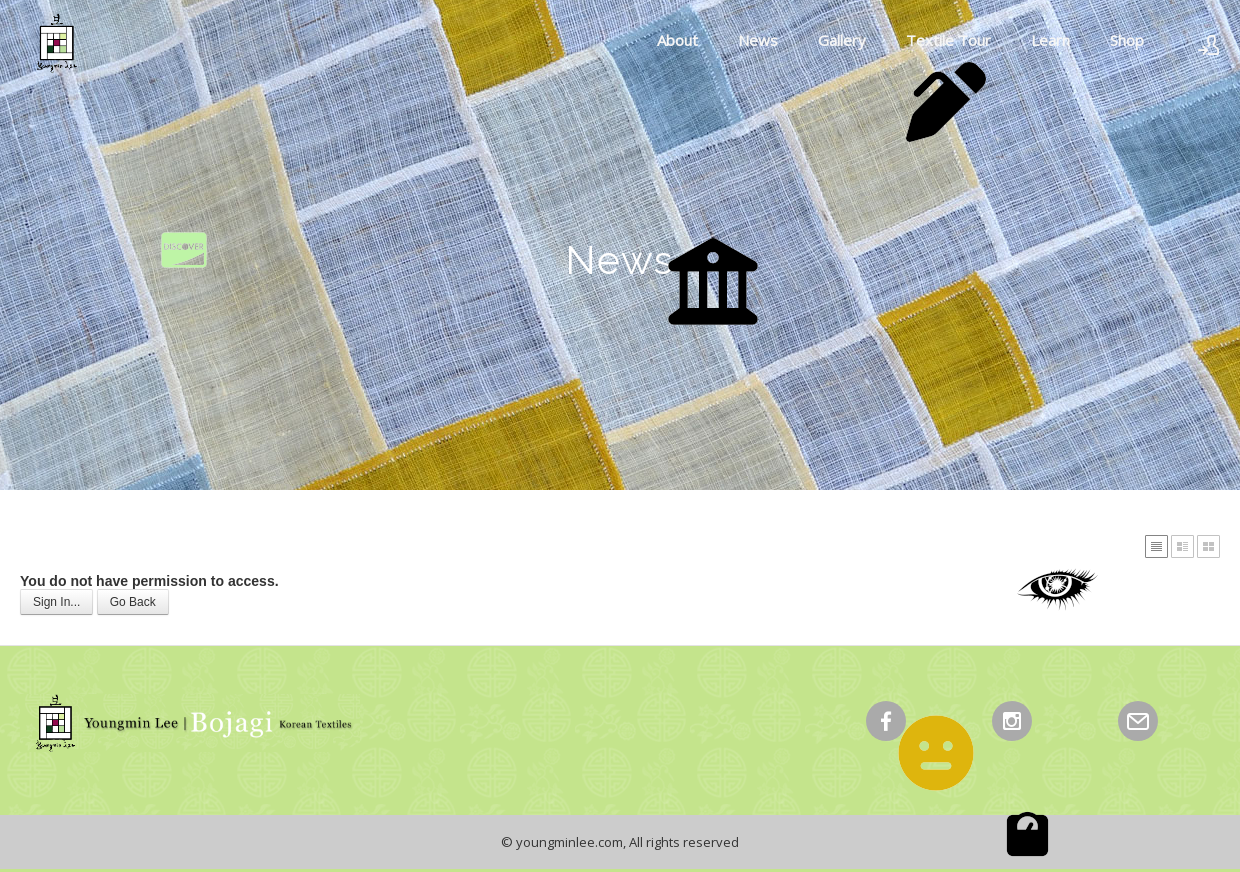 The height and width of the screenshot is (872, 1240). What do you see at coordinates (1057, 589) in the screenshot?
I see `apache cassandra database logo` at bounding box center [1057, 589].